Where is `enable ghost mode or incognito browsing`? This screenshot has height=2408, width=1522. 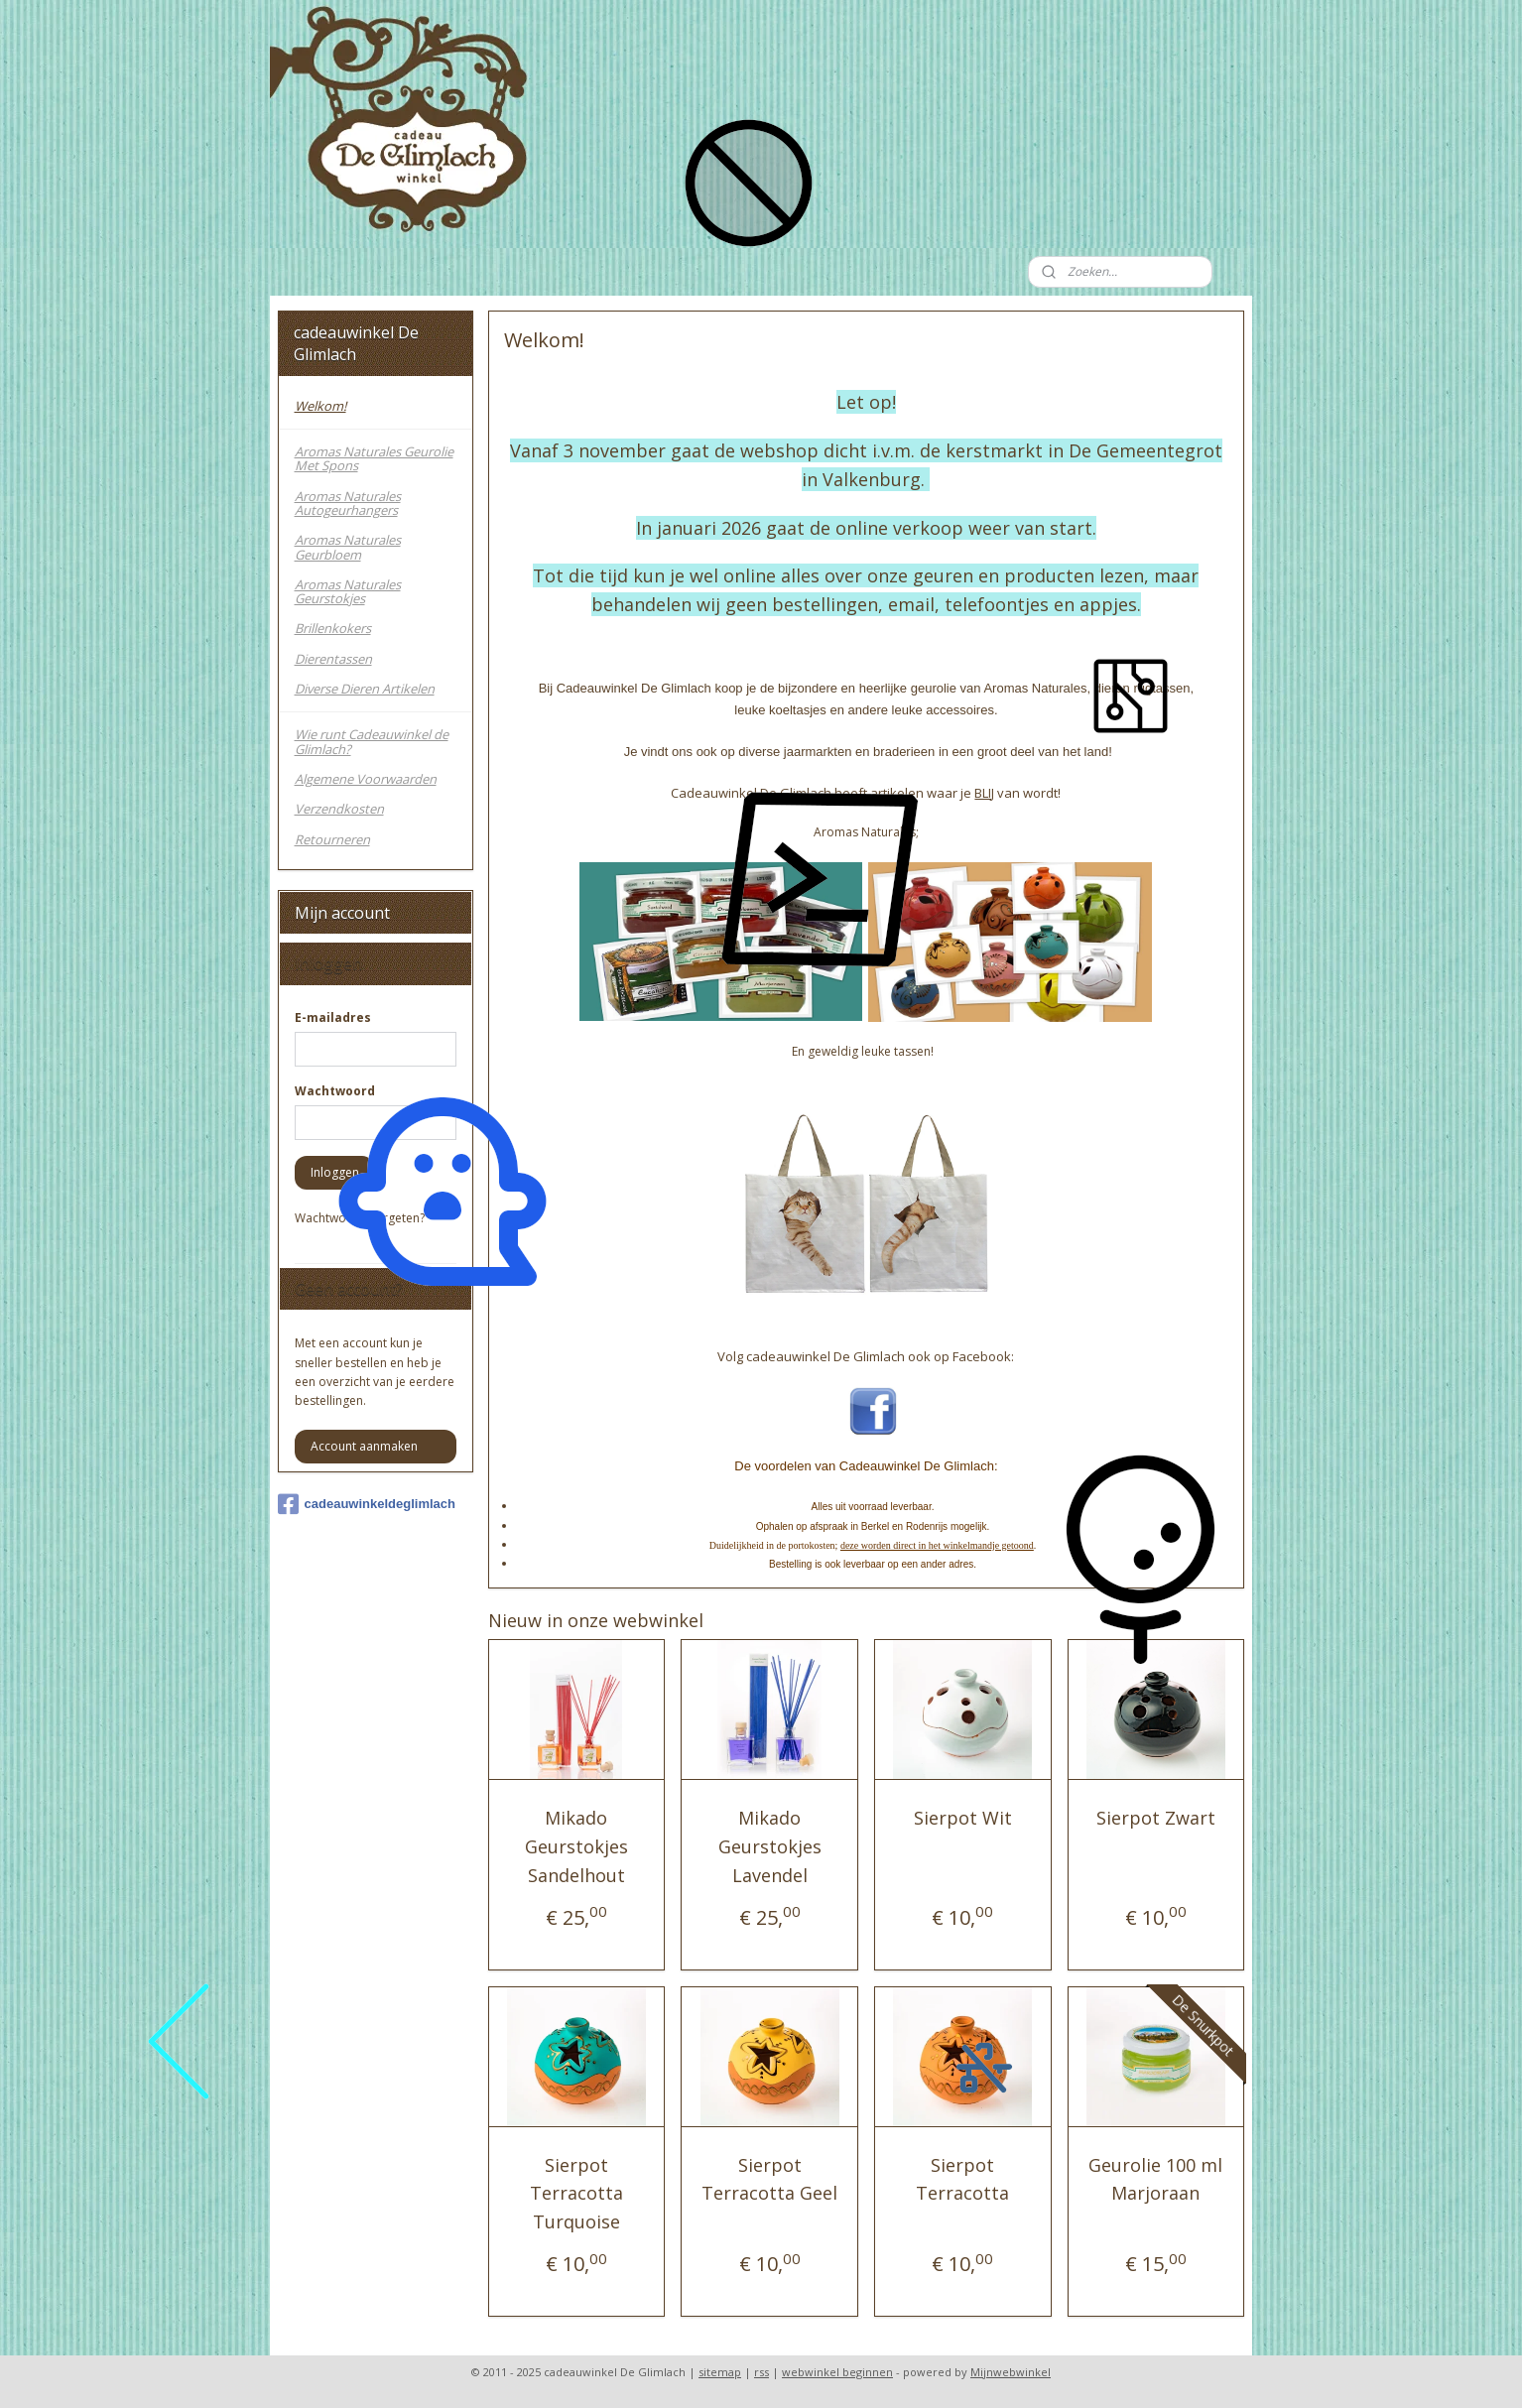 enable ghost mode or incognito browsing is located at coordinates (443, 1192).